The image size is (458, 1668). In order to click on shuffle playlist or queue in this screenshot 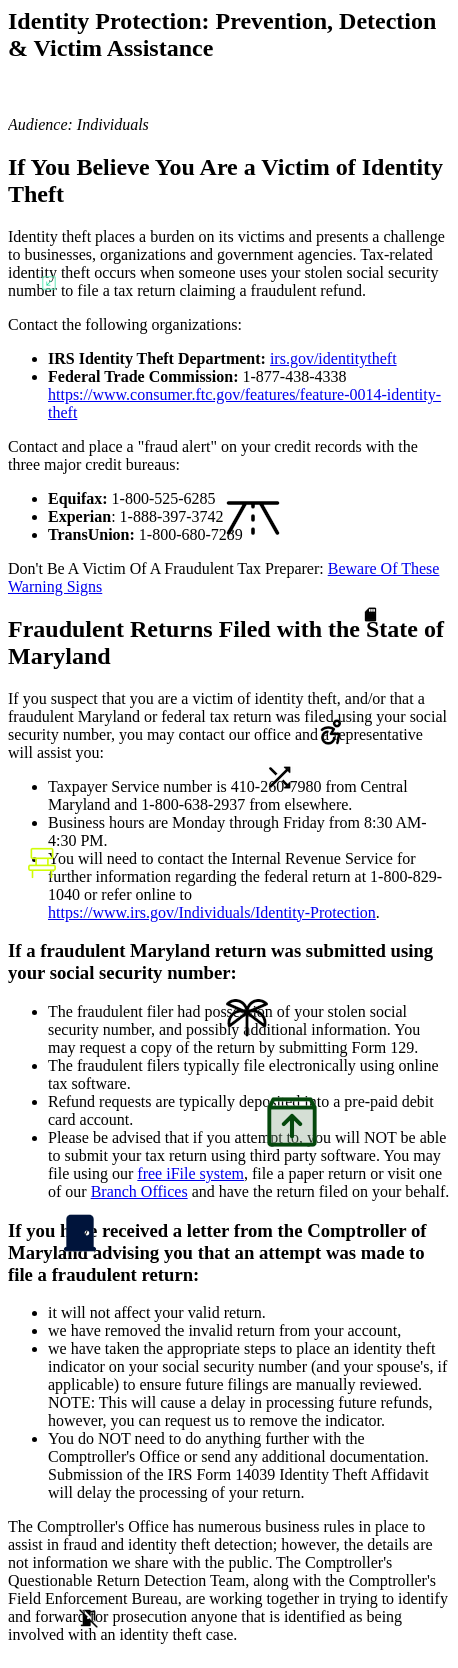, I will do `click(279, 777)`.